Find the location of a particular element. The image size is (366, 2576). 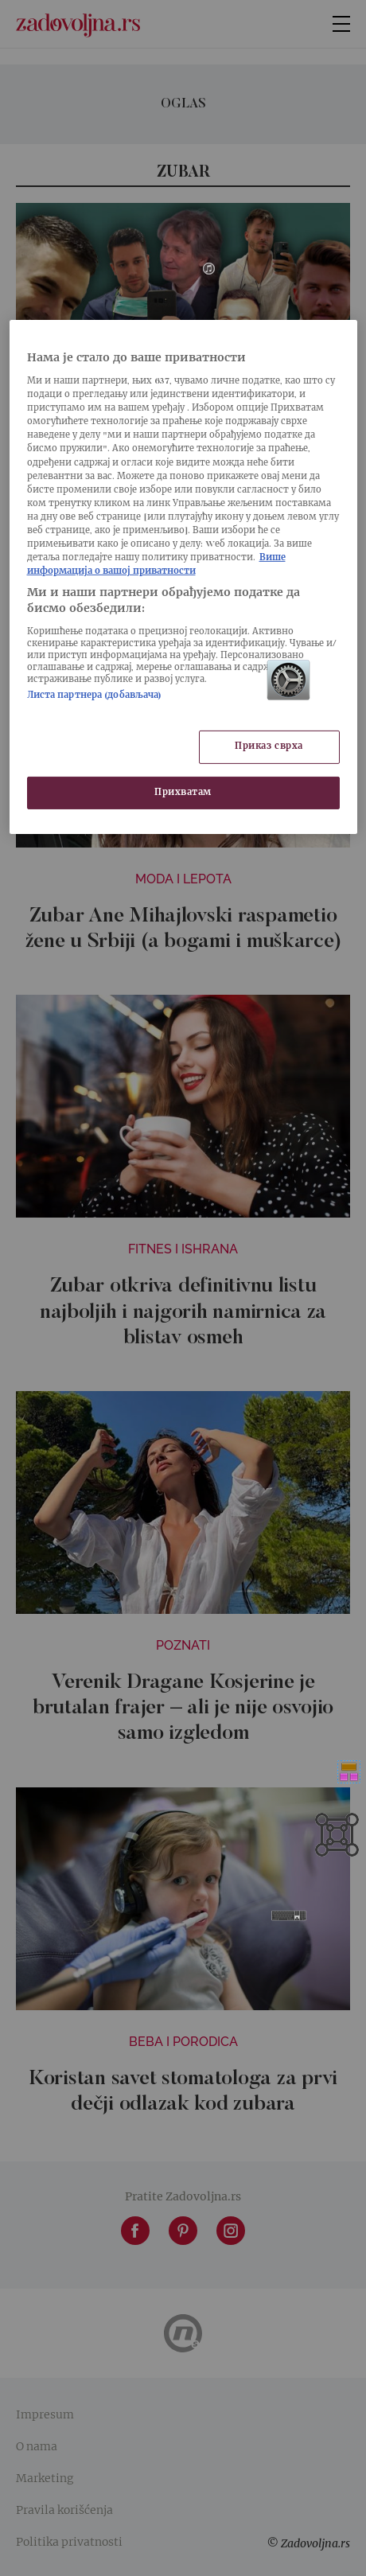

access advertising and privacy settings is located at coordinates (288, 680).